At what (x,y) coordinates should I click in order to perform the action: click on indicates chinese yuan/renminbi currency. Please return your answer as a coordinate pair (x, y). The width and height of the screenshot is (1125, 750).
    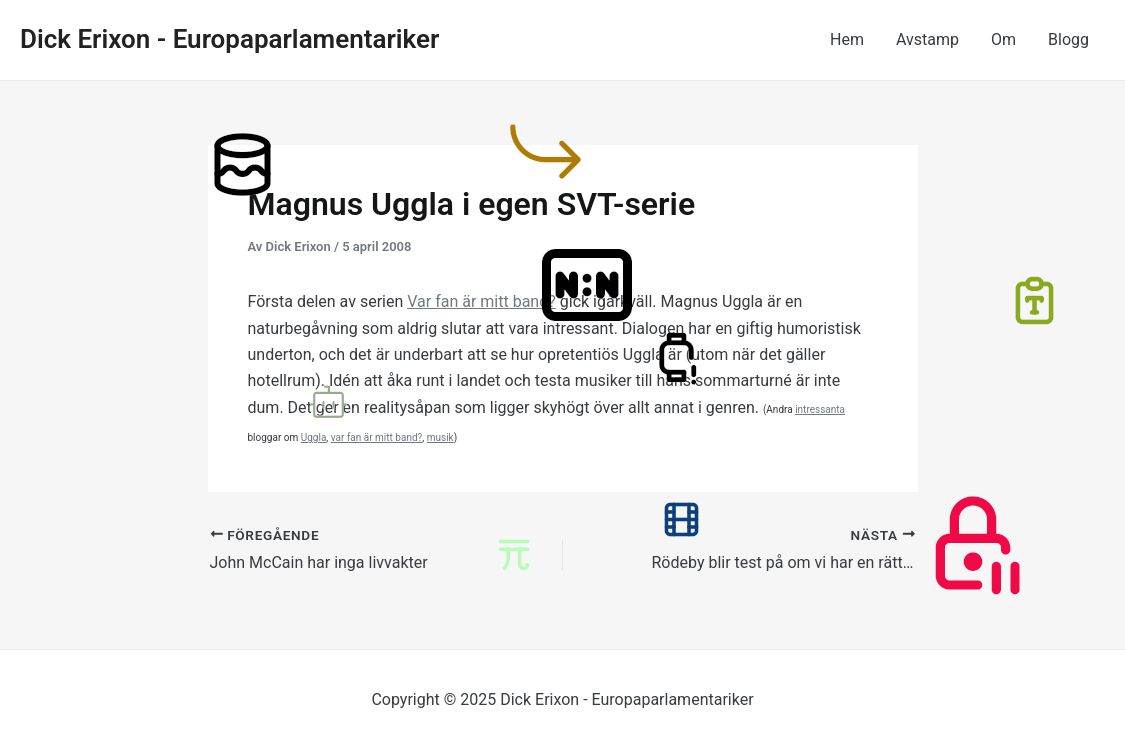
    Looking at the image, I should click on (514, 555).